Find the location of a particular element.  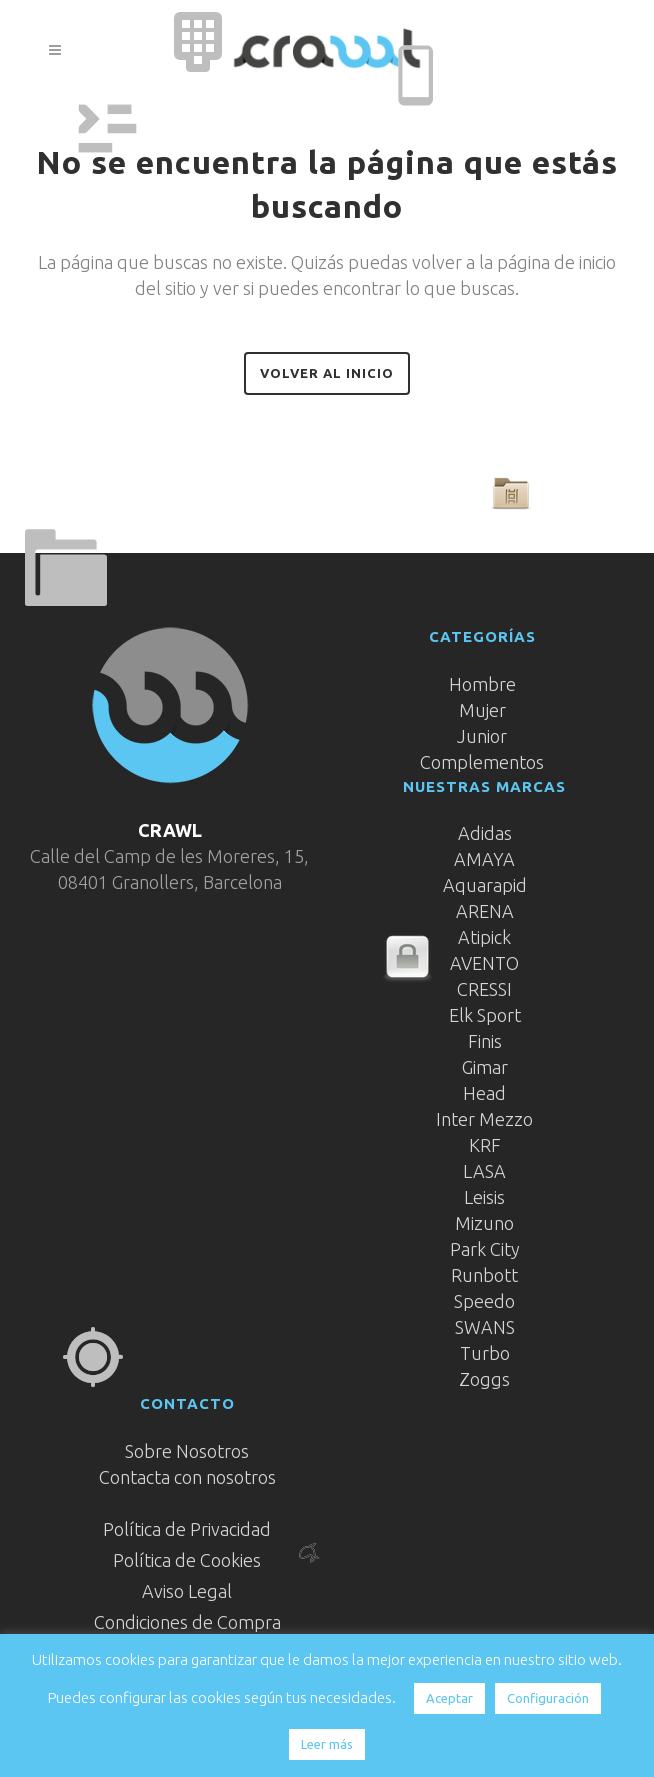

launch orca screen reader application is located at coordinates (309, 1553).